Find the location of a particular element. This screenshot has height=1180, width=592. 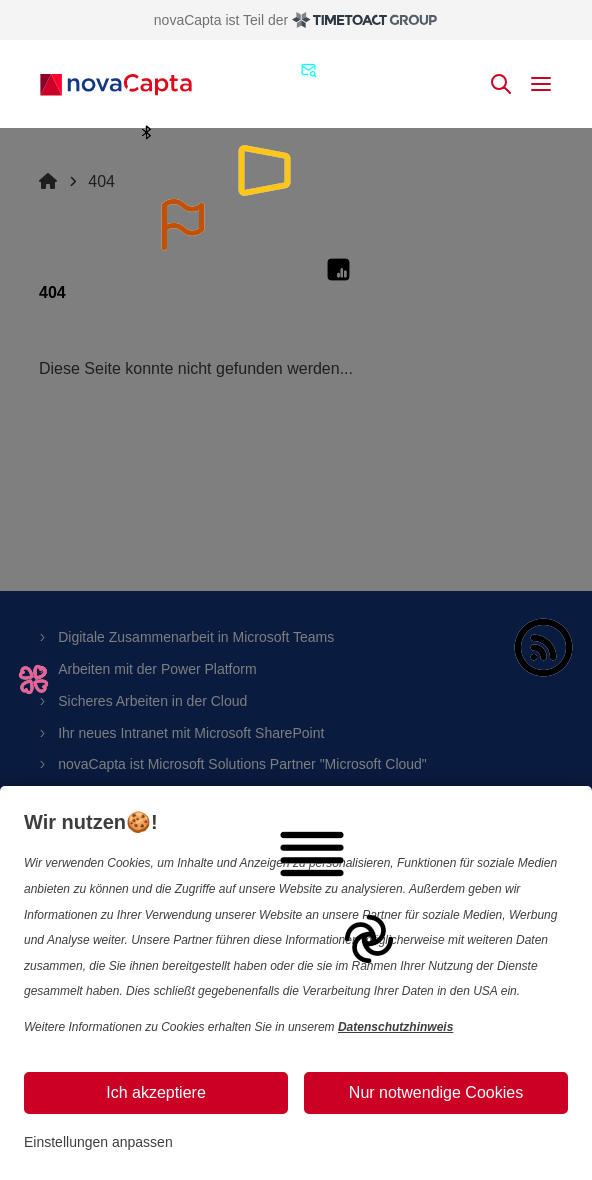

loading or processing content is located at coordinates (369, 939).